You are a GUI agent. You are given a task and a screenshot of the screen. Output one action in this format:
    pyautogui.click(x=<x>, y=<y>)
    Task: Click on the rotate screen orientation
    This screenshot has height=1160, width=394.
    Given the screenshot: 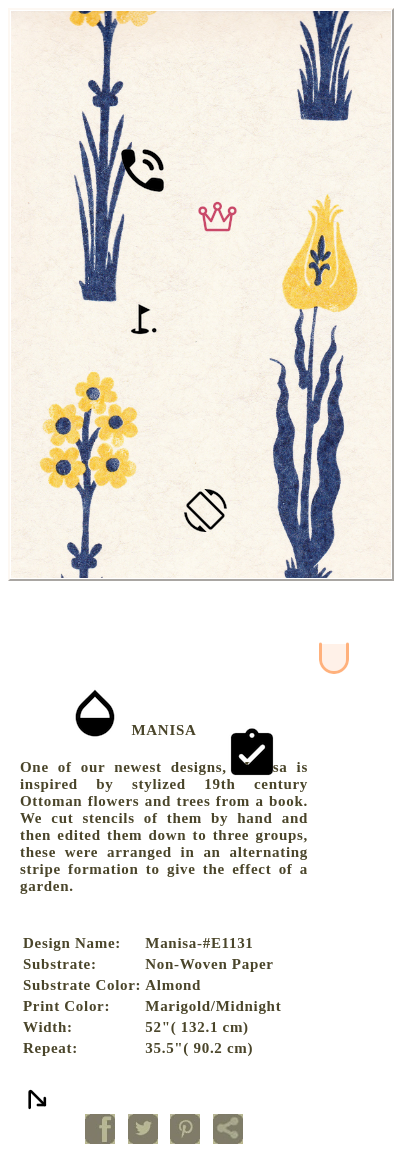 What is the action you would take?
    pyautogui.click(x=205, y=510)
    